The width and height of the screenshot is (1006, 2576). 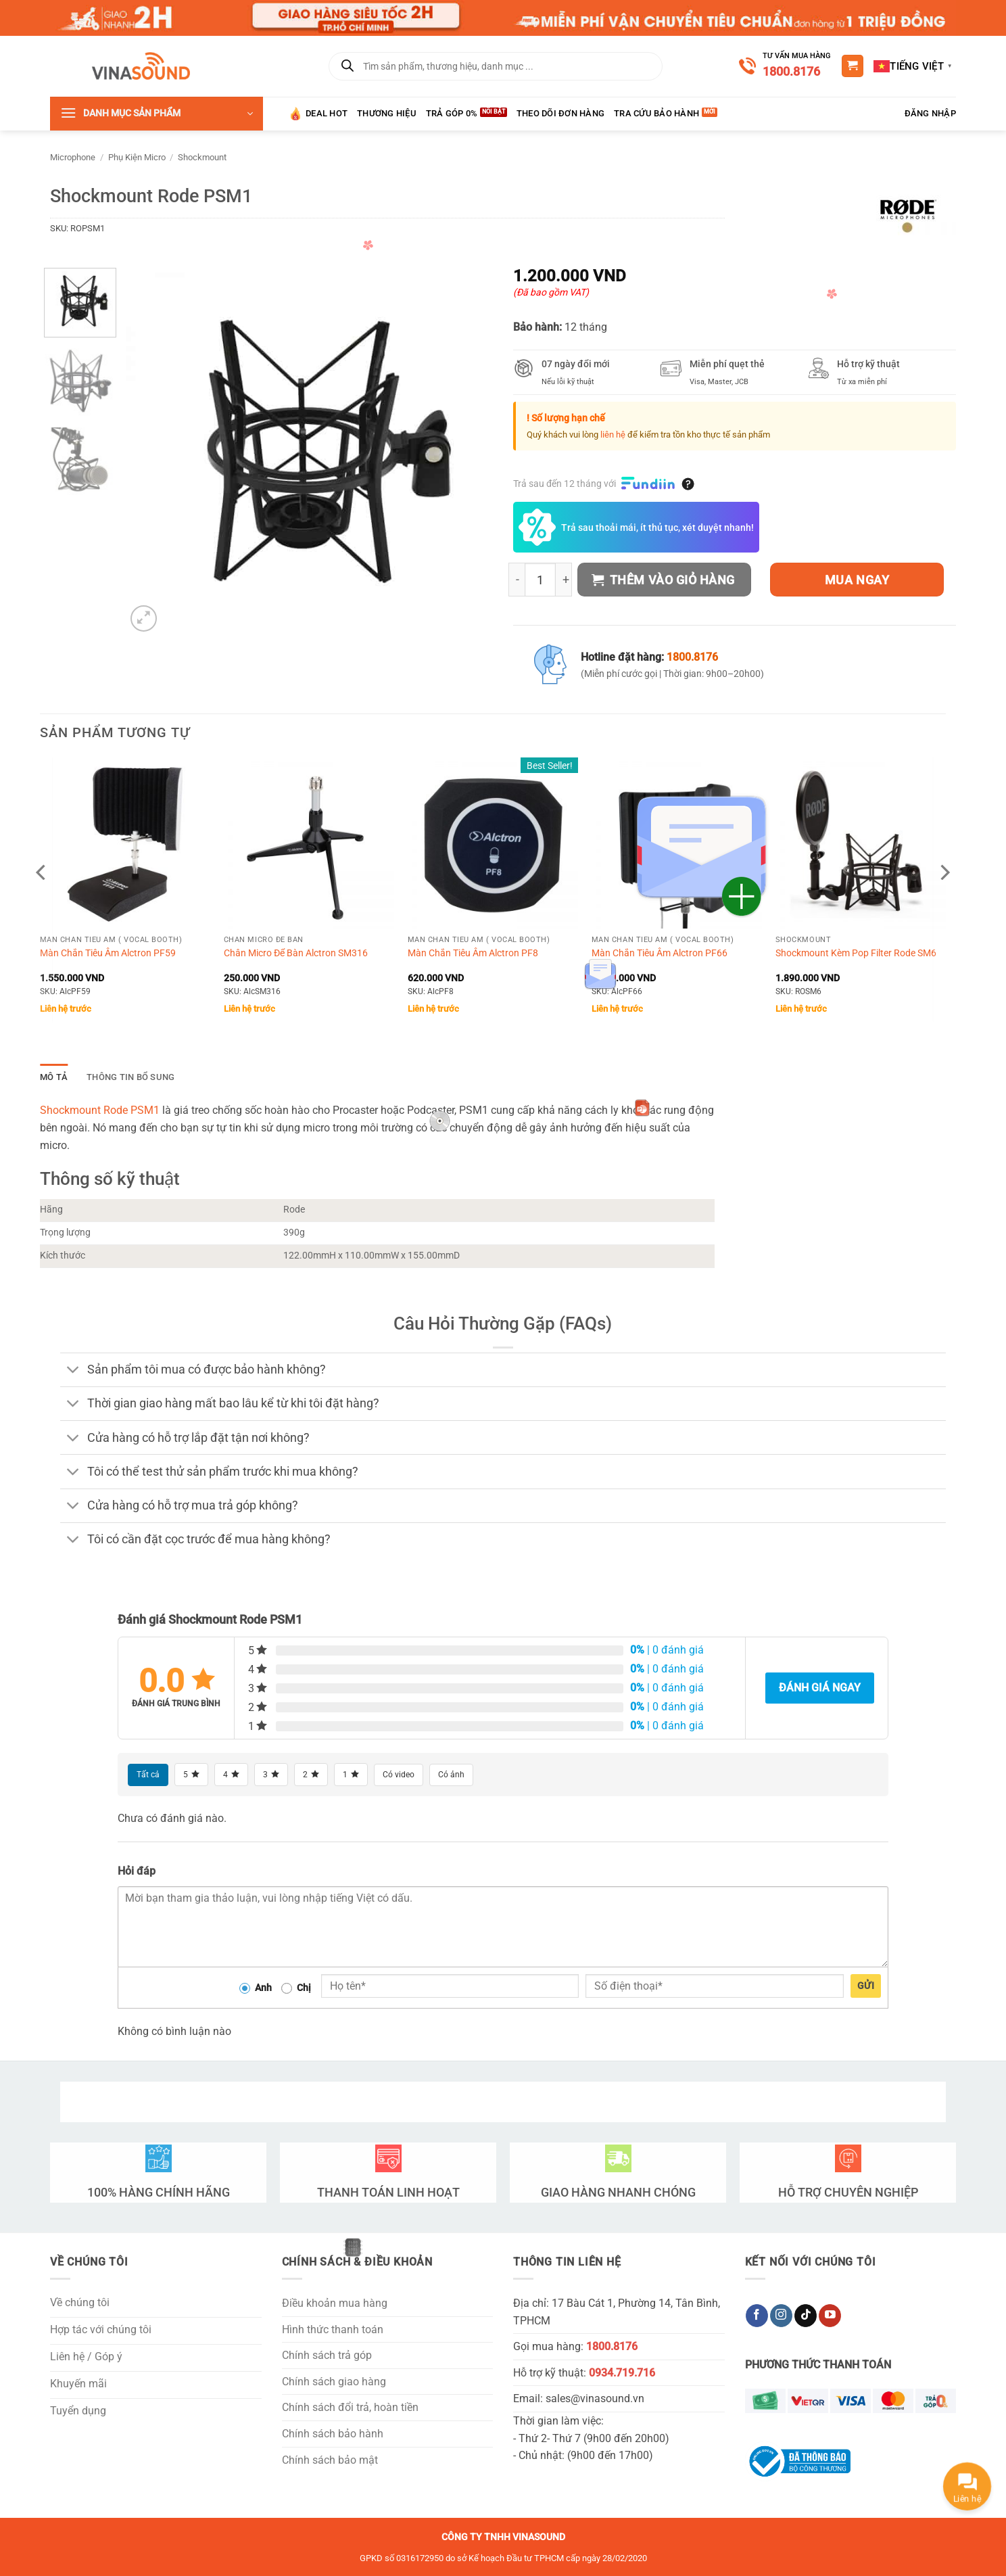 What do you see at coordinates (642, 1108) in the screenshot?
I see `a PowerPoint slideshow file` at bounding box center [642, 1108].